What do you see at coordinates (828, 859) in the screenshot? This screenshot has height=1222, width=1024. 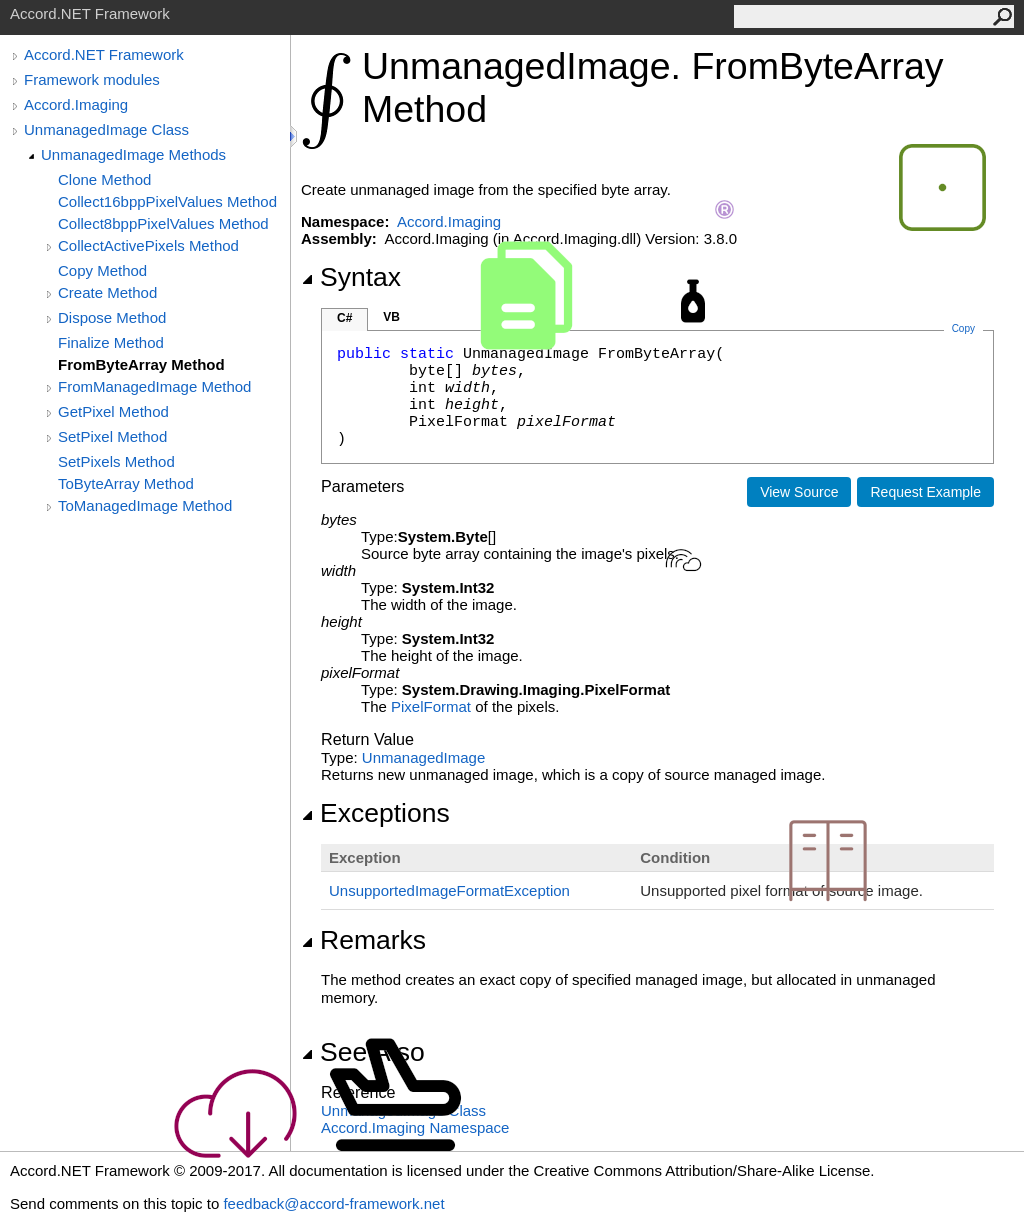 I see `access storage lockers` at bounding box center [828, 859].